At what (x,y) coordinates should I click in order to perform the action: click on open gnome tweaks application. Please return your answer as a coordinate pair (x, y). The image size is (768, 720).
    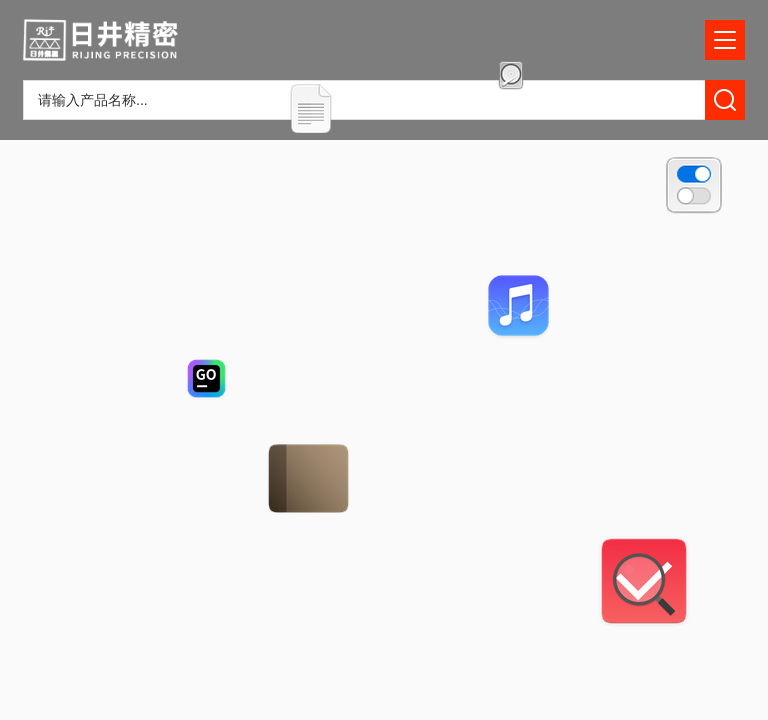
    Looking at the image, I should click on (694, 185).